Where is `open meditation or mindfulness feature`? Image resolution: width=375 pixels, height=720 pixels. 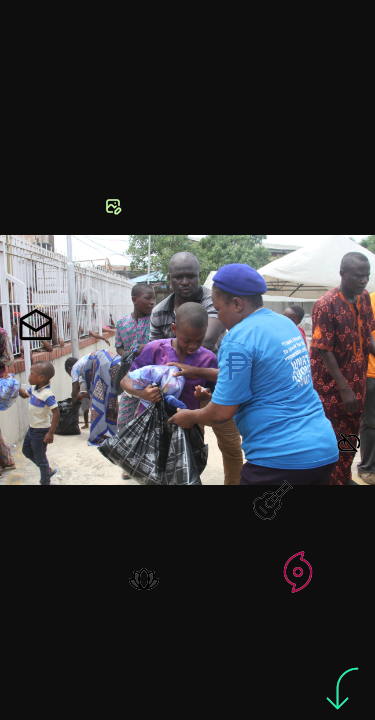
open meditation or mindfulness feature is located at coordinates (144, 580).